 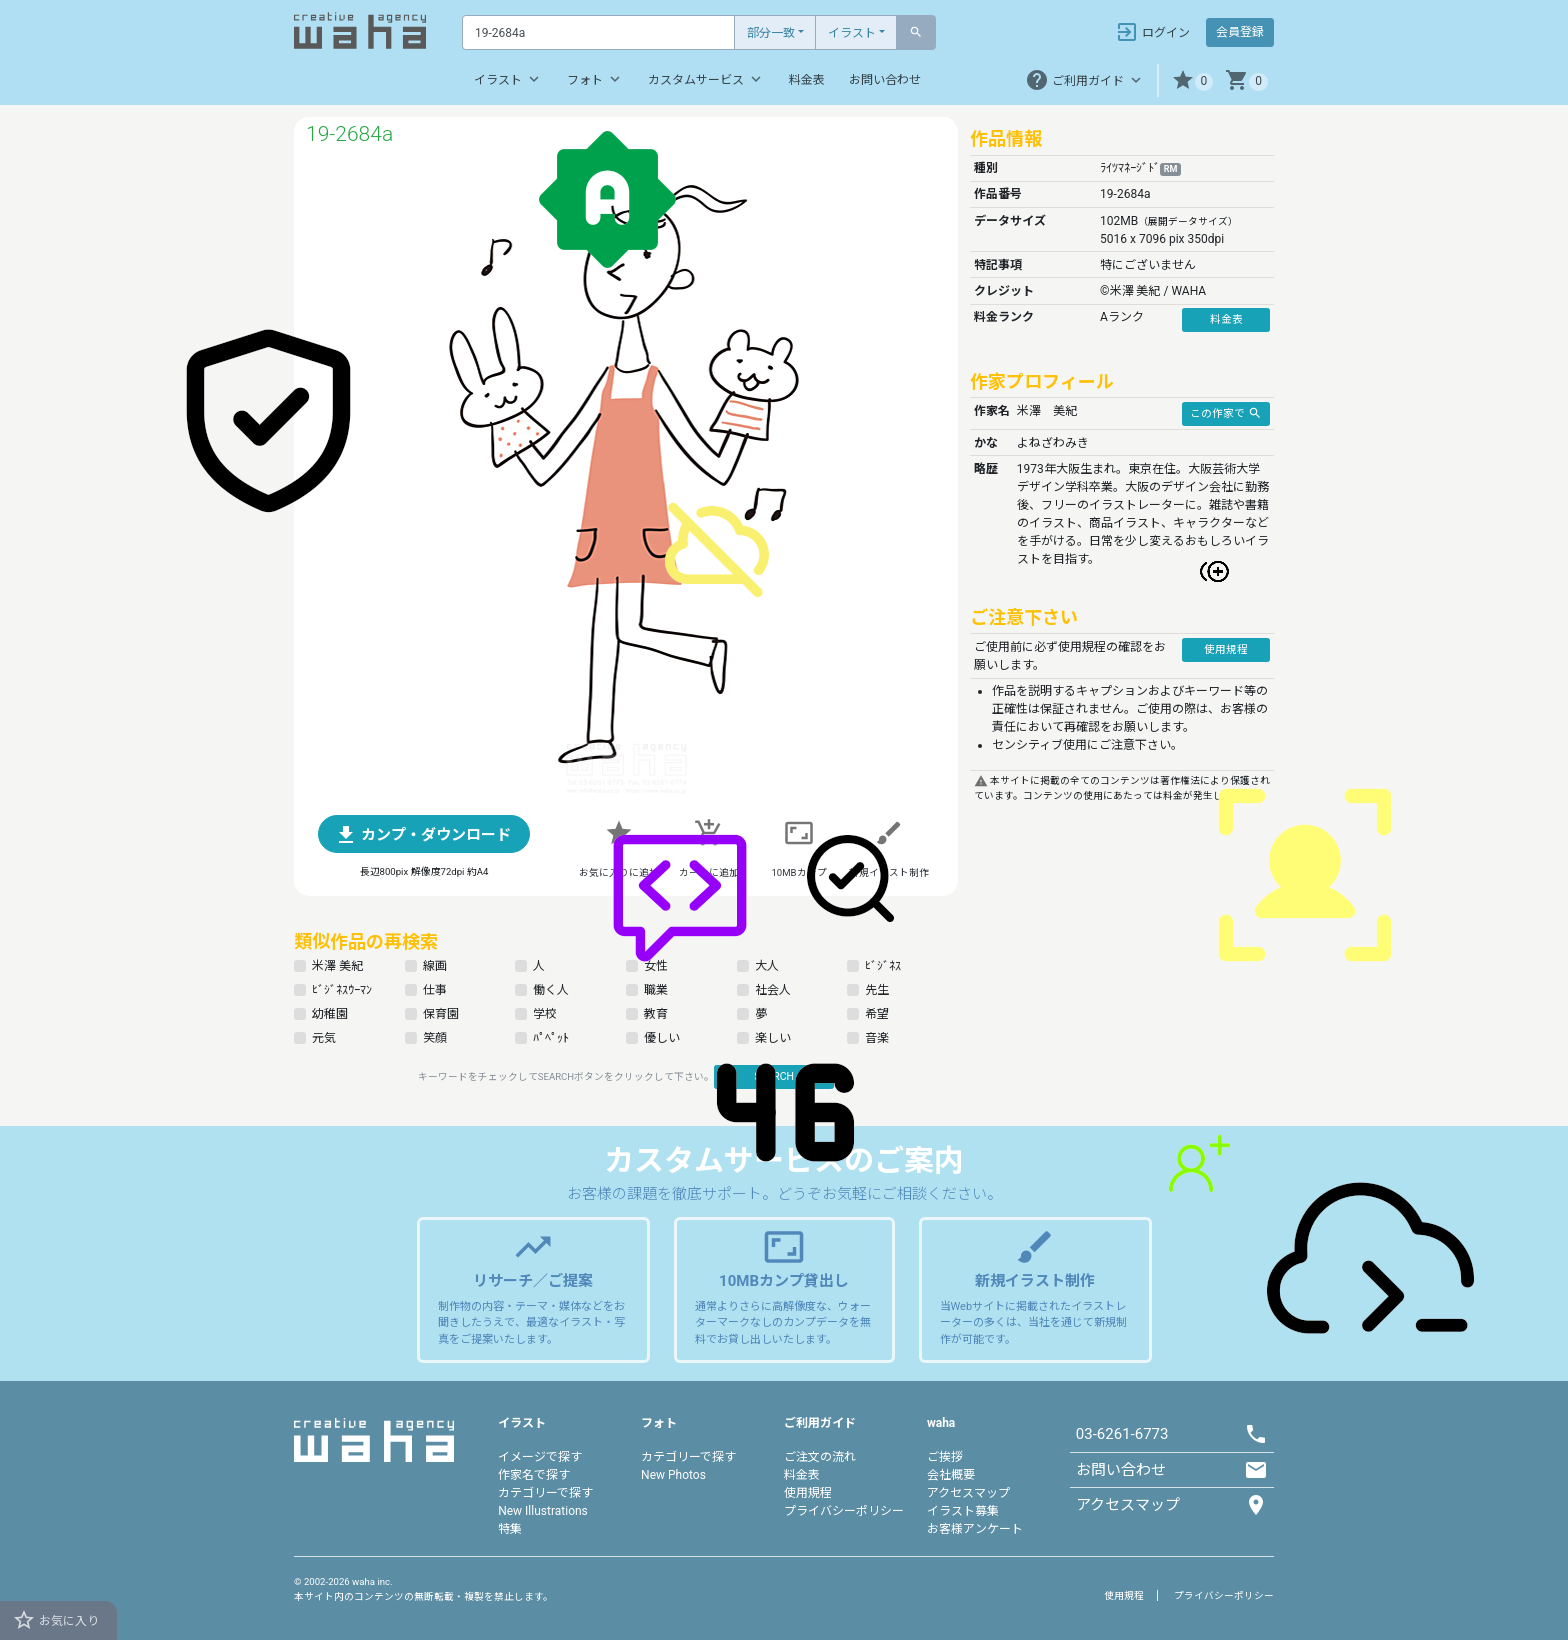 I want to click on enable automatic brightness adjustment, so click(x=607, y=199).